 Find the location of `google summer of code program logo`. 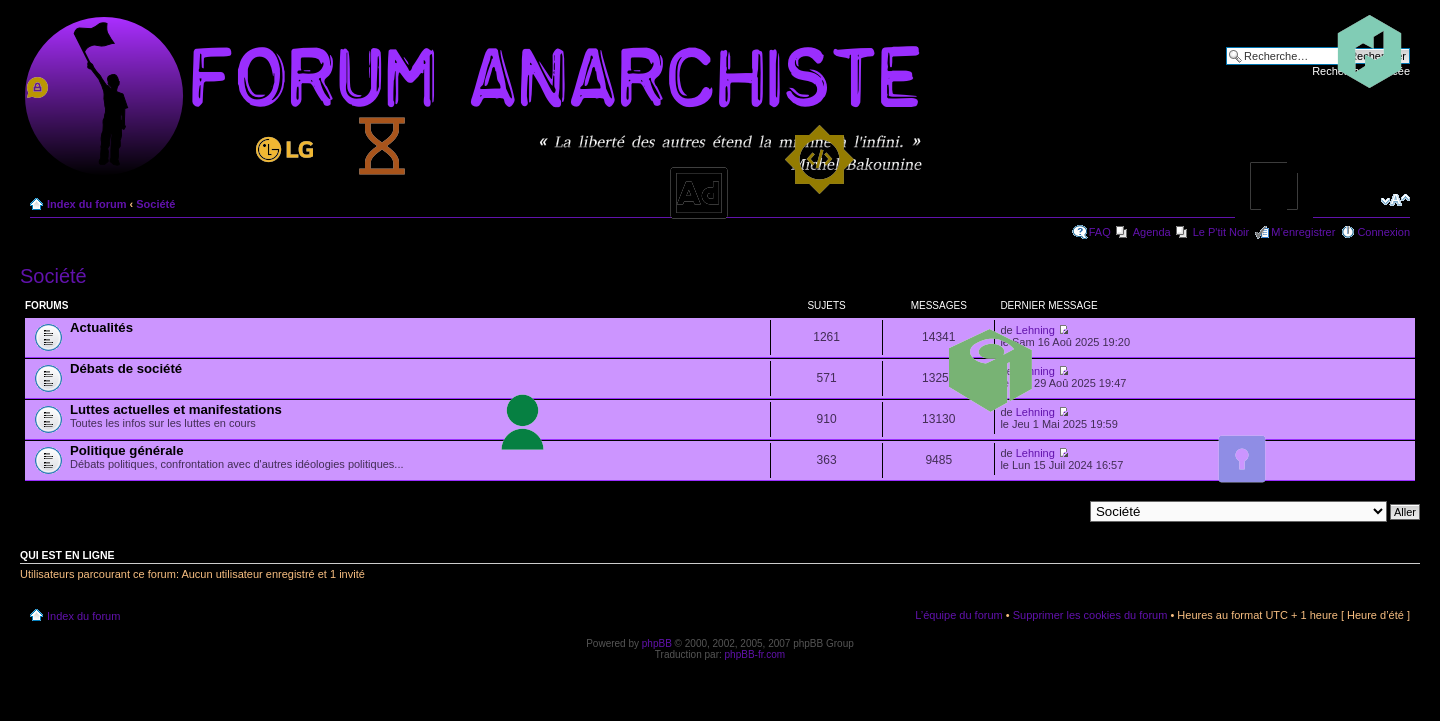

google summer of code program logo is located at coordinates (819, 159).